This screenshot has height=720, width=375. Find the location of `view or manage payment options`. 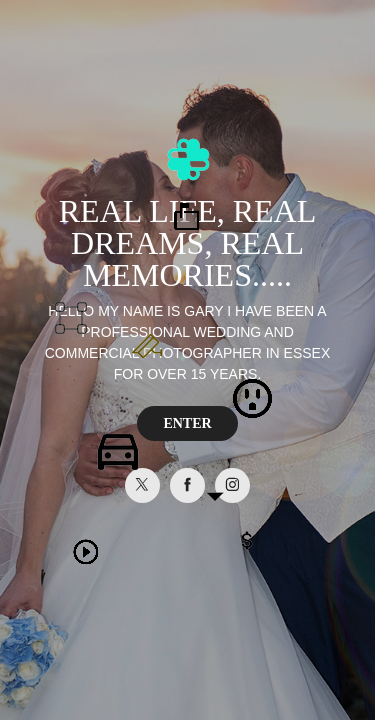

view or manage payment options is located at coordinates (247, 540).